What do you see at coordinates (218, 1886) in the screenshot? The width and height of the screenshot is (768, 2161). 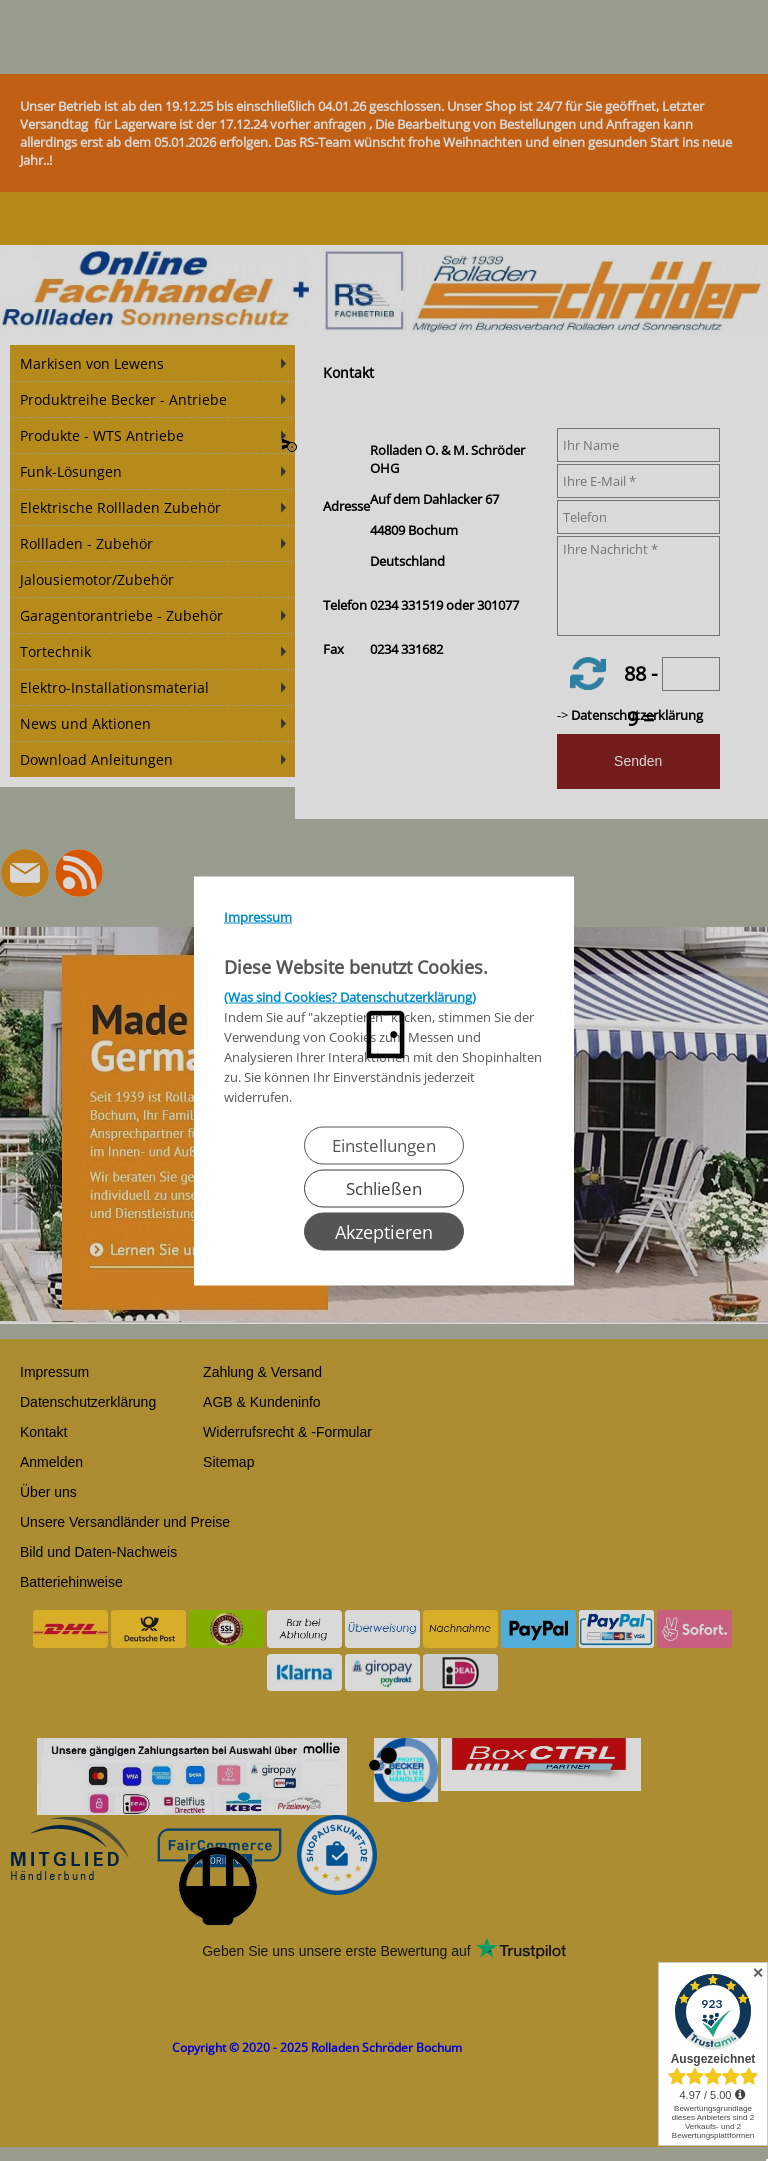 I see `browse asian or rice-based cuisine options` at bounding box center [218, 1886].